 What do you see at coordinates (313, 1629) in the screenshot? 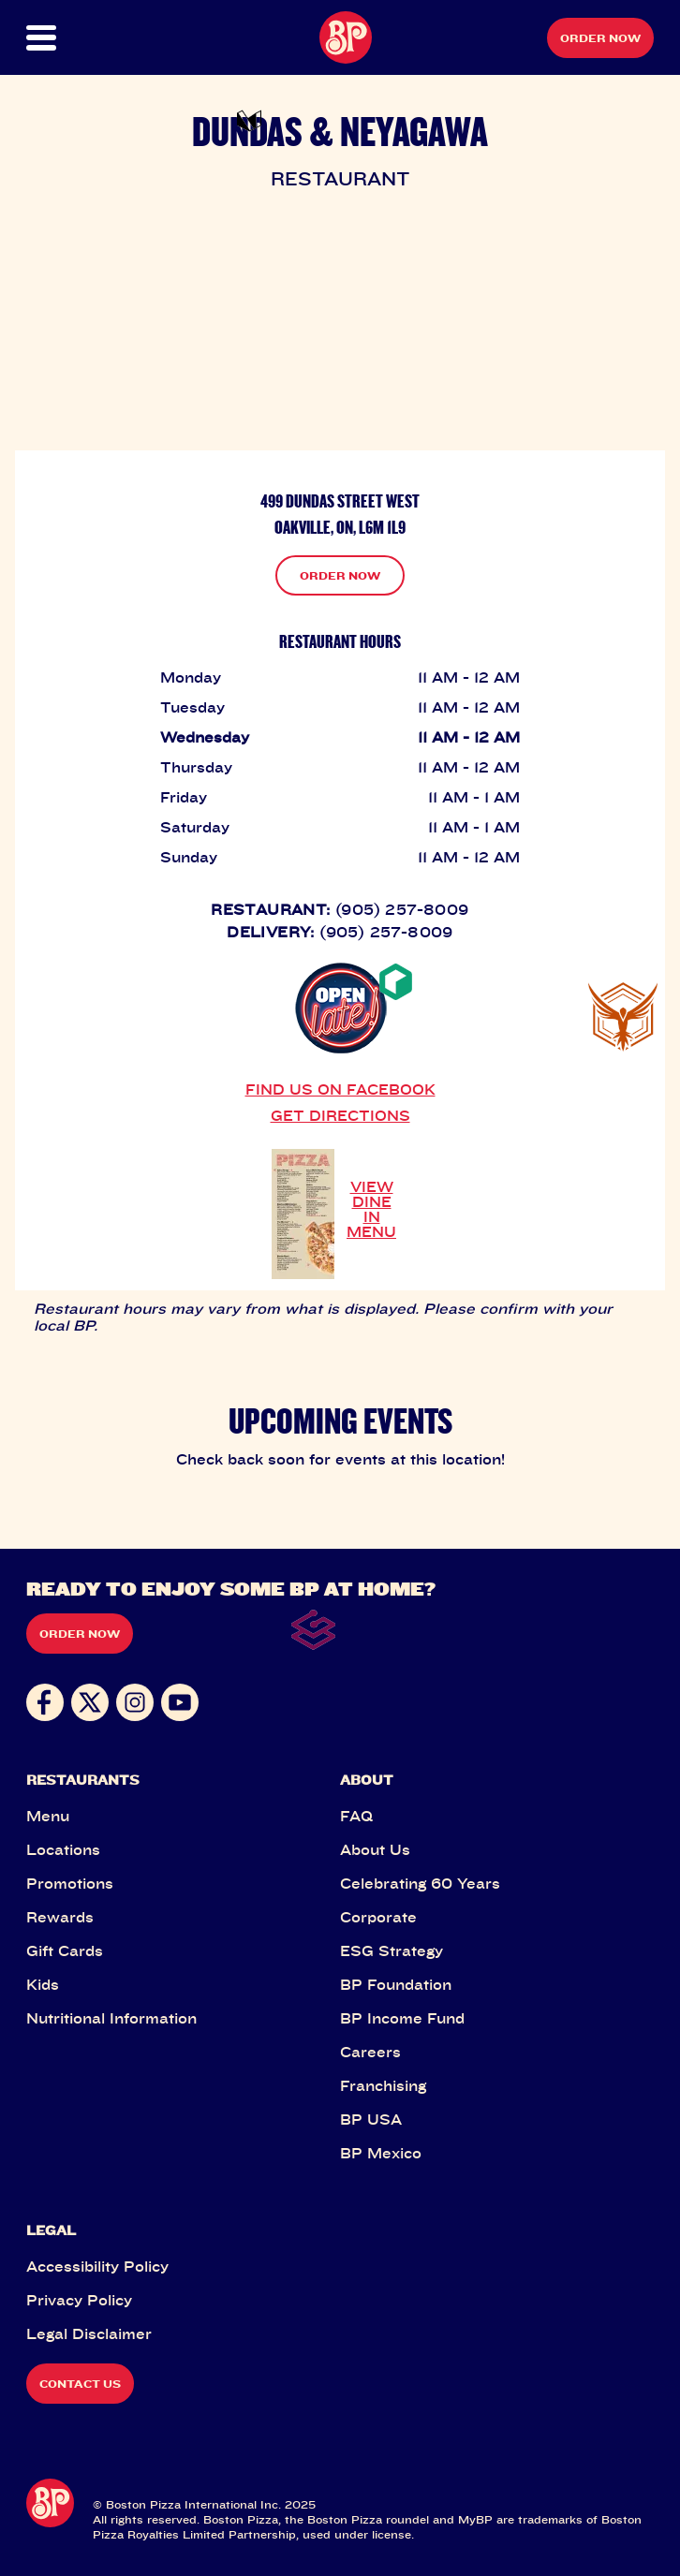
I see `open Traefik Proxy dashboard` at bounding box center [313, 1629].